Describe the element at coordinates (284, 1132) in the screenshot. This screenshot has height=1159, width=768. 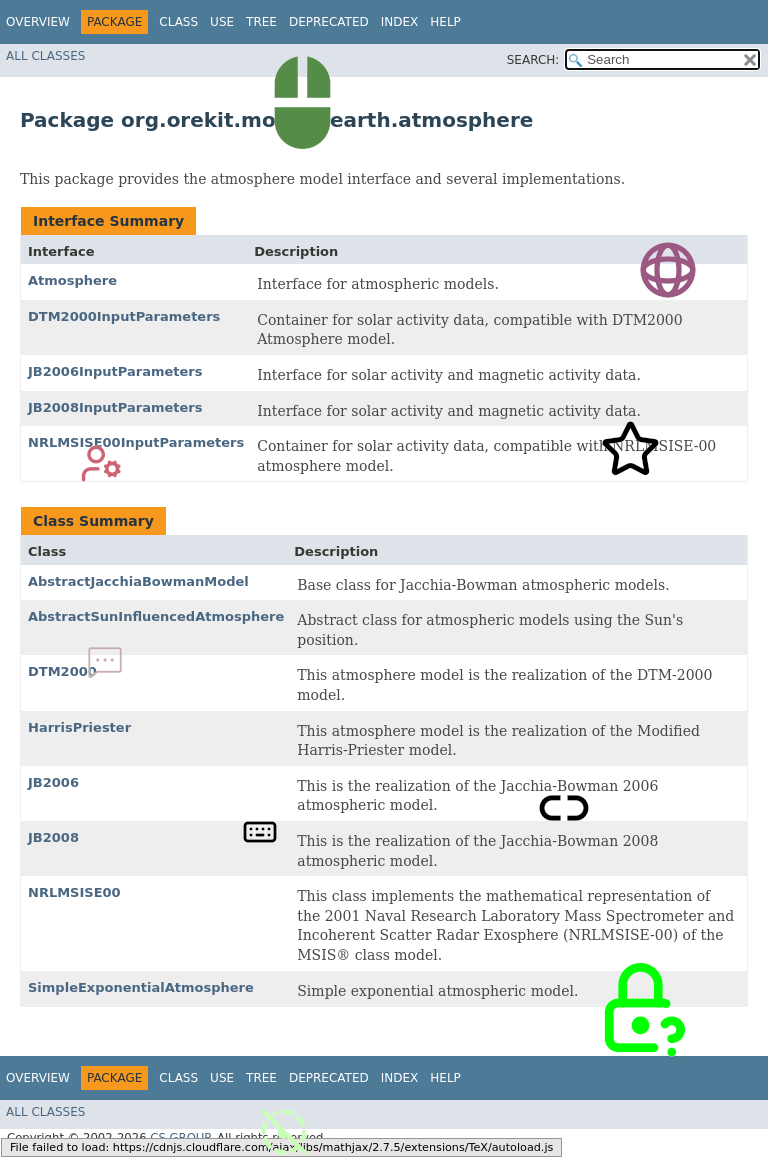
I see `disable tilt-shift effect` at that location.